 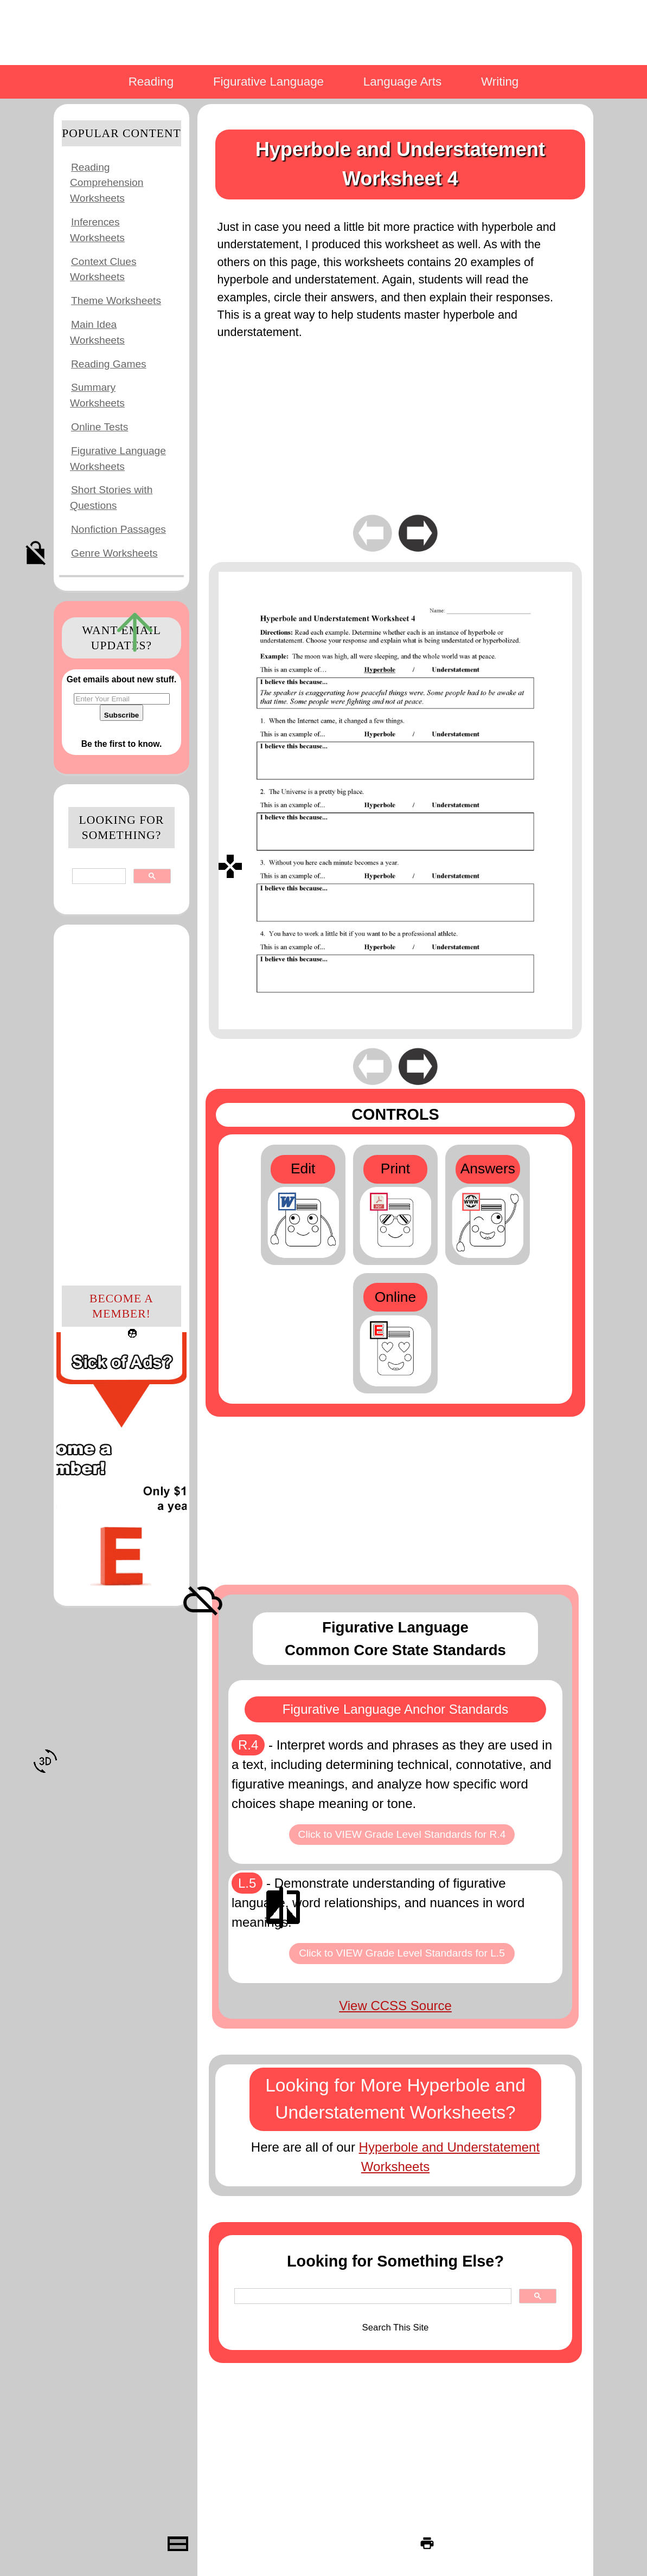 I want to click on view supervised or child accounts, so click(x=132, y=1333).